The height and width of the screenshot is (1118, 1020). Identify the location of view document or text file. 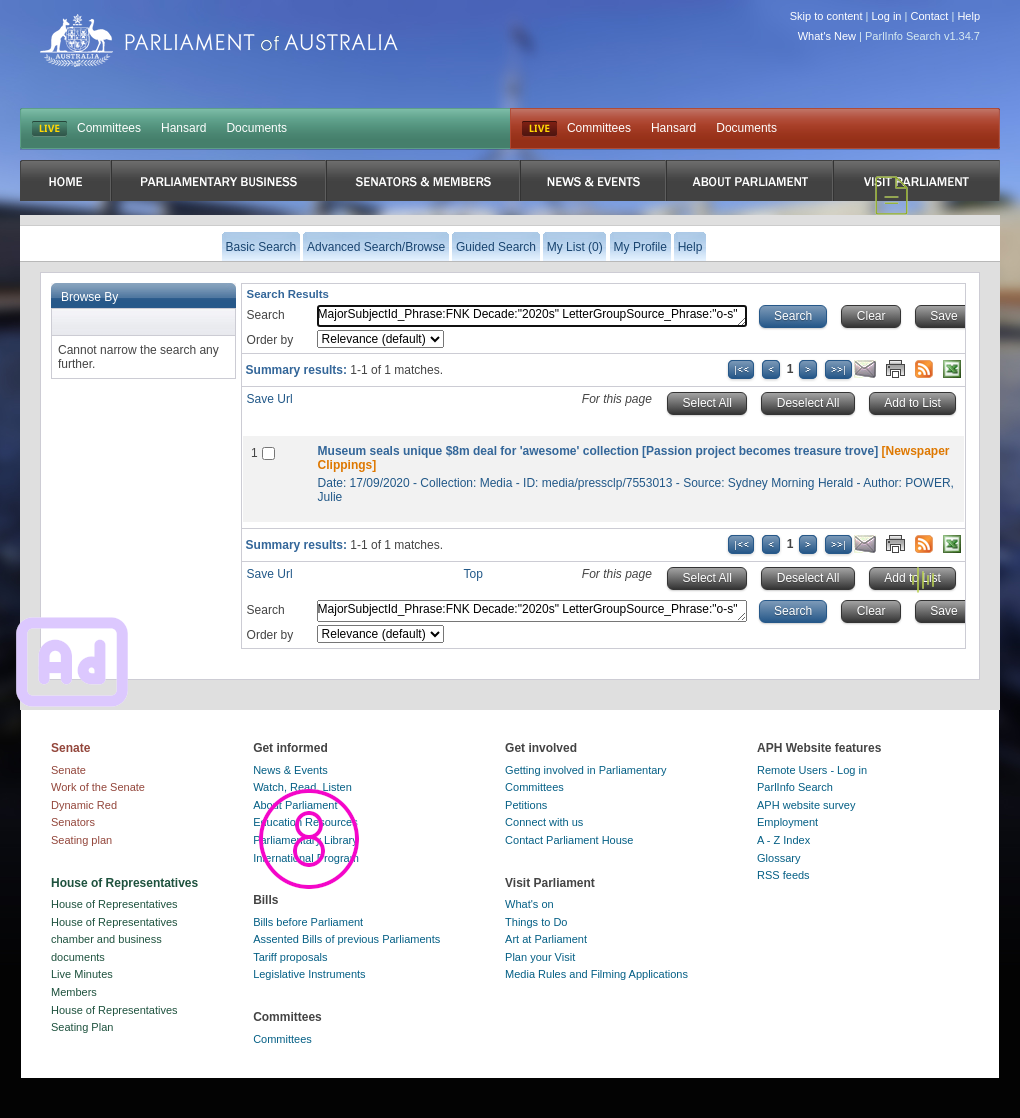
(891, 195).